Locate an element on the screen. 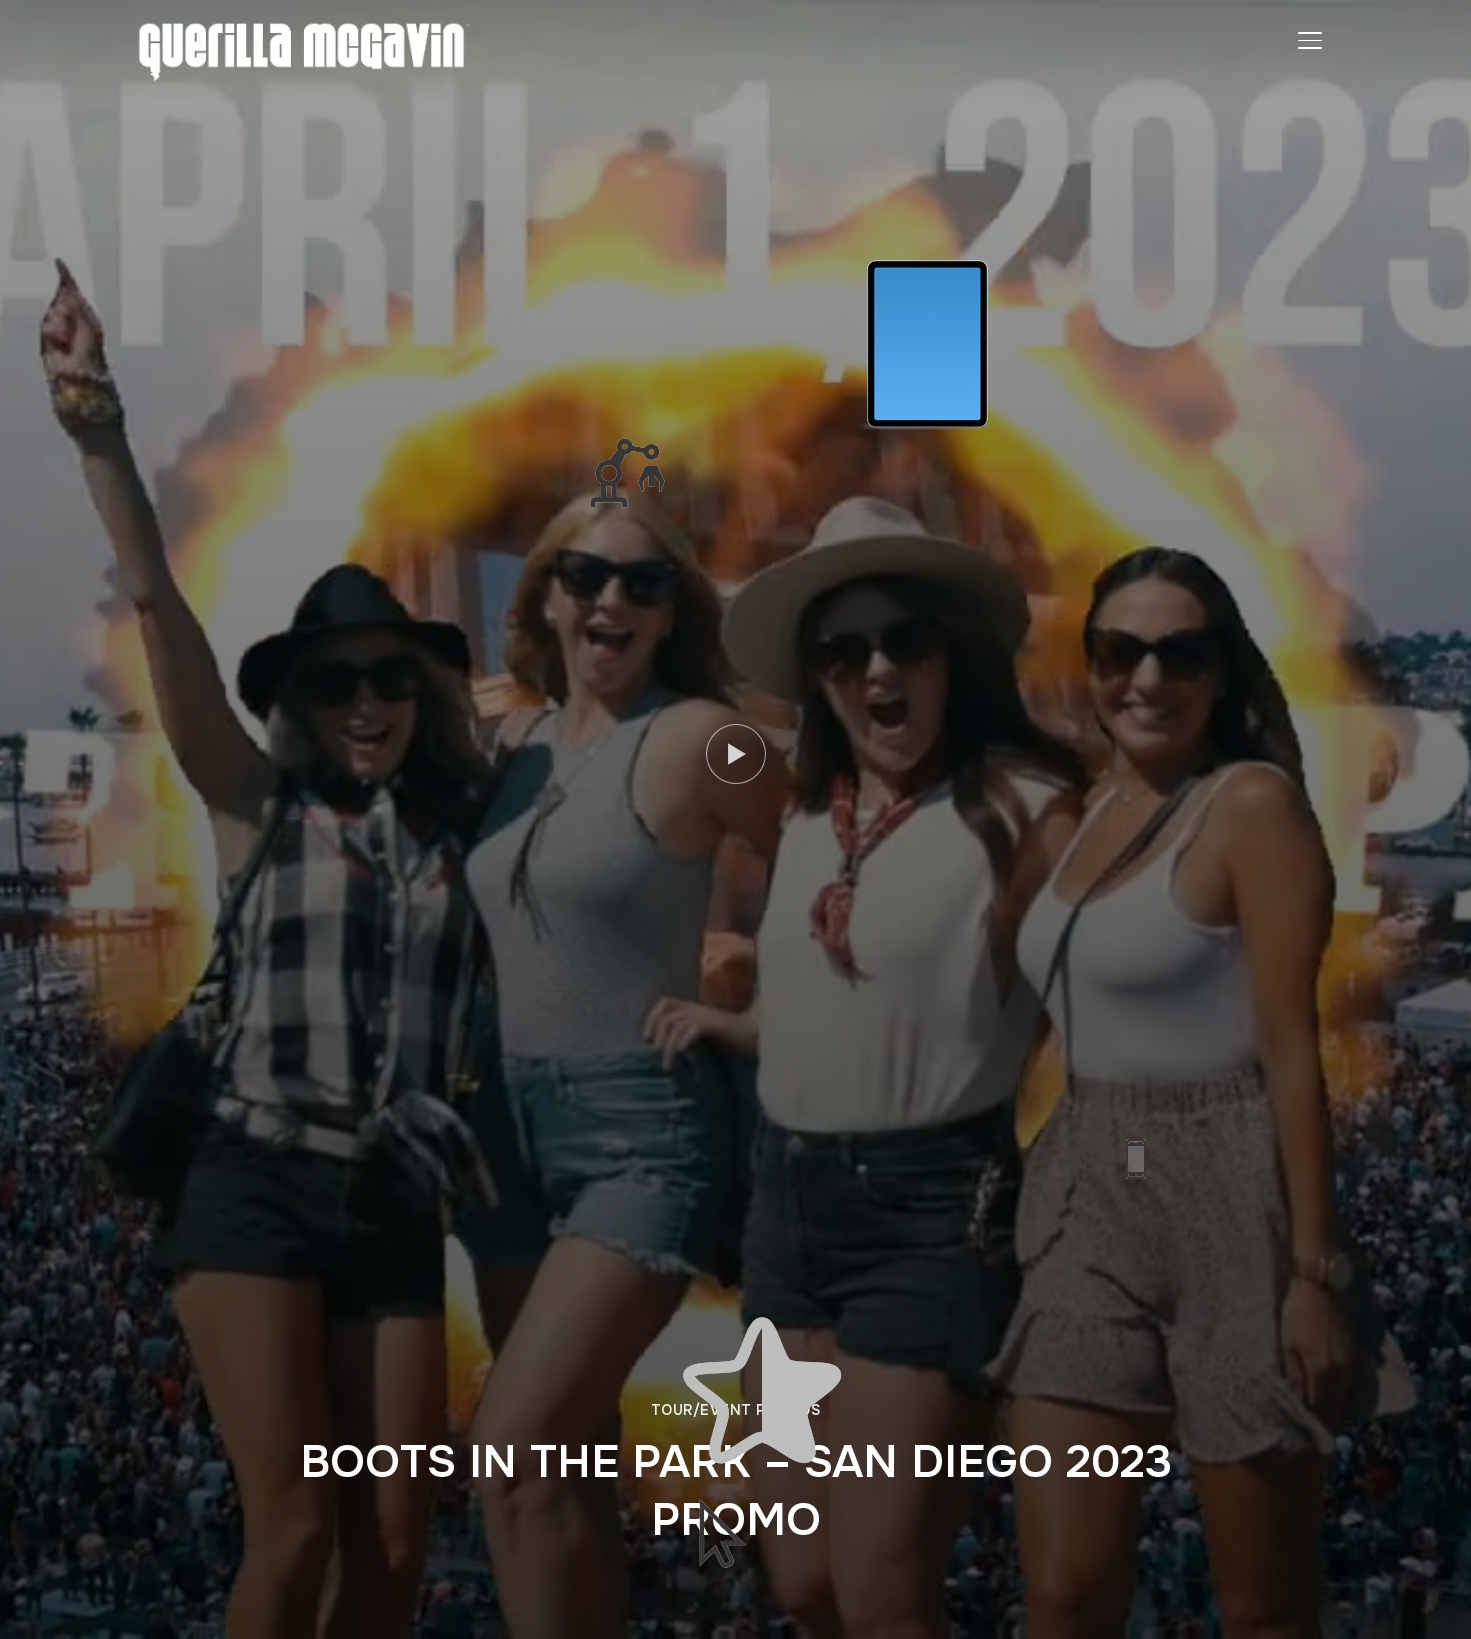  iPad Air M2 device icon is located at coordinates (927, 345).